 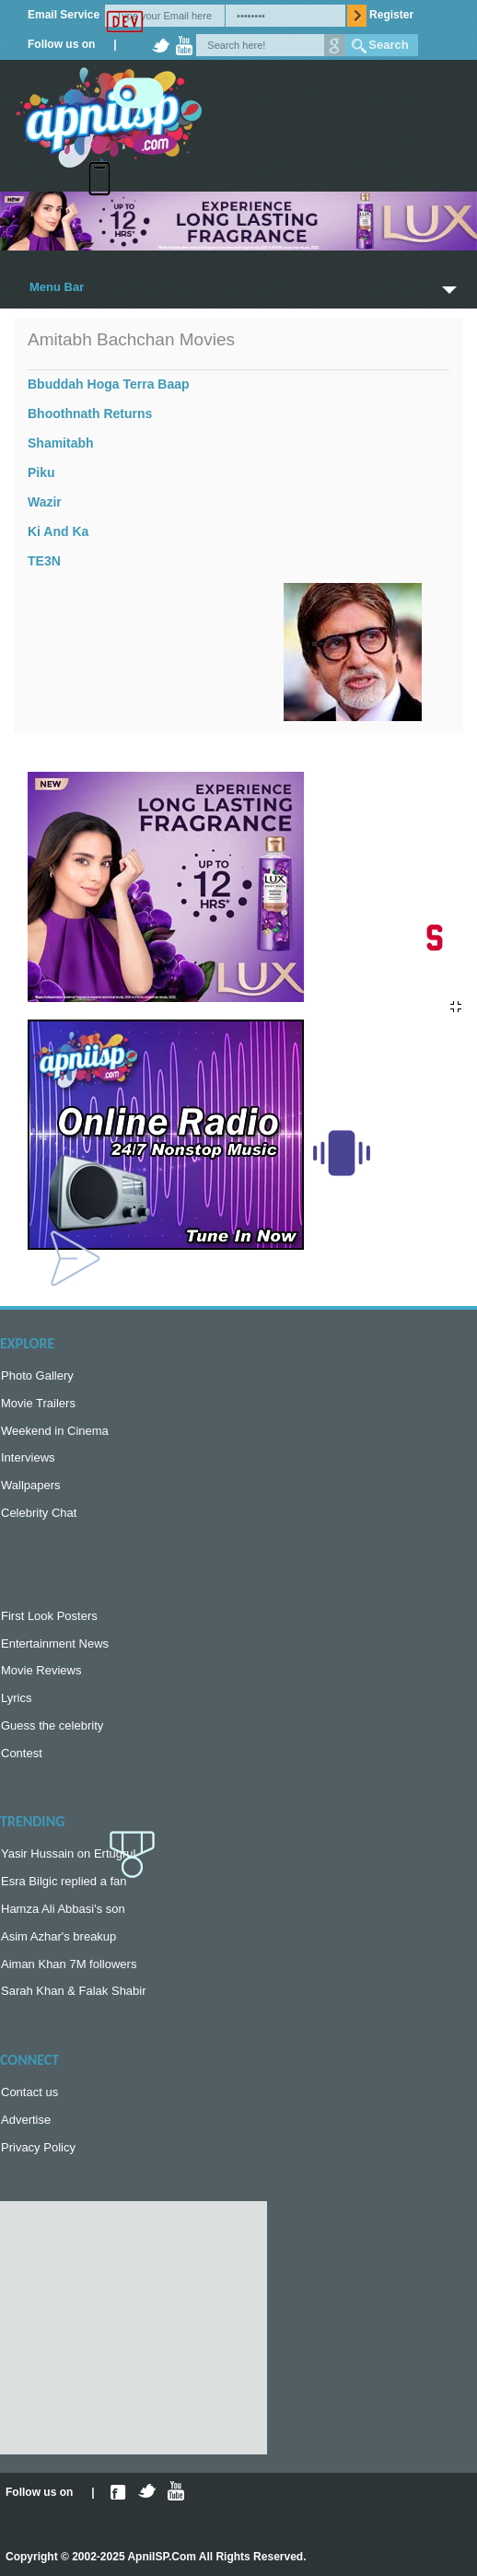 What do you see at coordinates (435, 938) in the screenshot?
I see `indicates small size option` at bounding box center [435, 938].